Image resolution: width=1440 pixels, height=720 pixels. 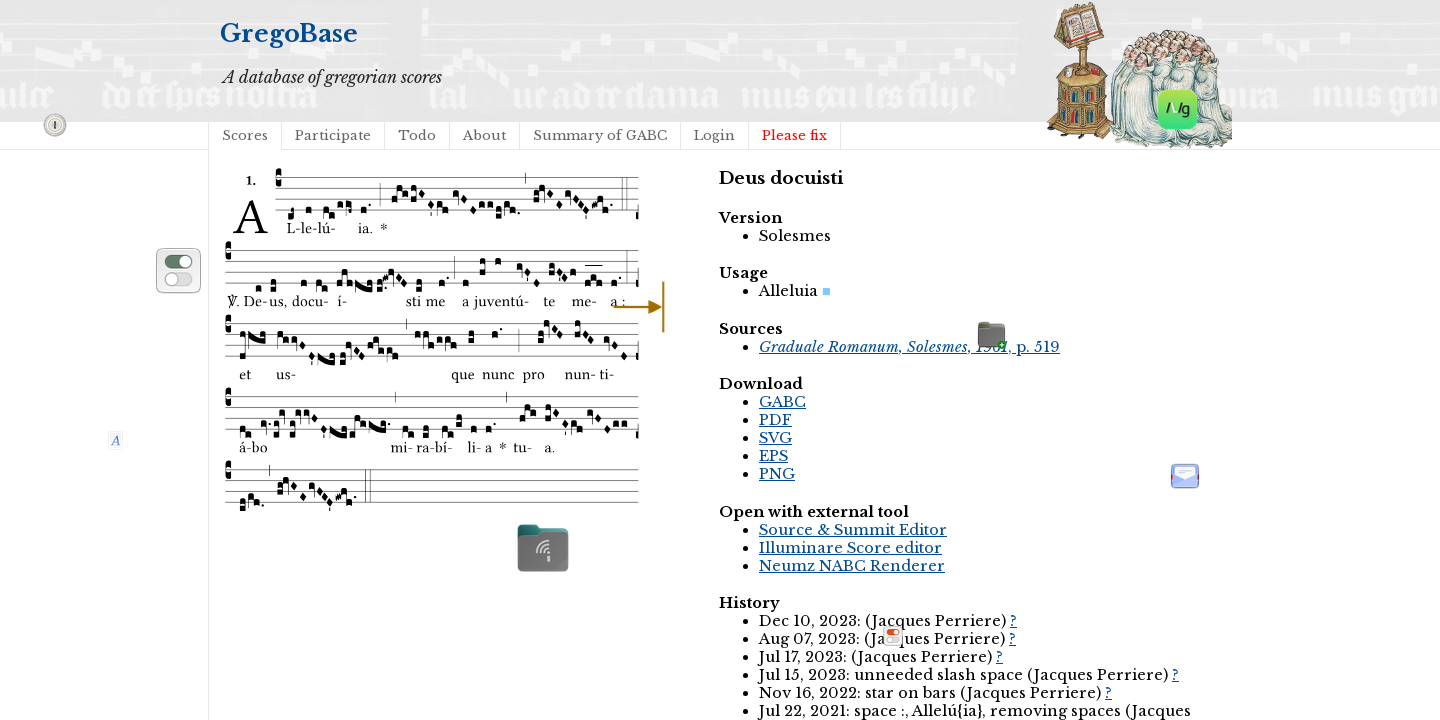 What do you see at coordinates (893, 636) in the screenshot?
I see `open unity tweak tool settings` at bounding box center [893, 636].